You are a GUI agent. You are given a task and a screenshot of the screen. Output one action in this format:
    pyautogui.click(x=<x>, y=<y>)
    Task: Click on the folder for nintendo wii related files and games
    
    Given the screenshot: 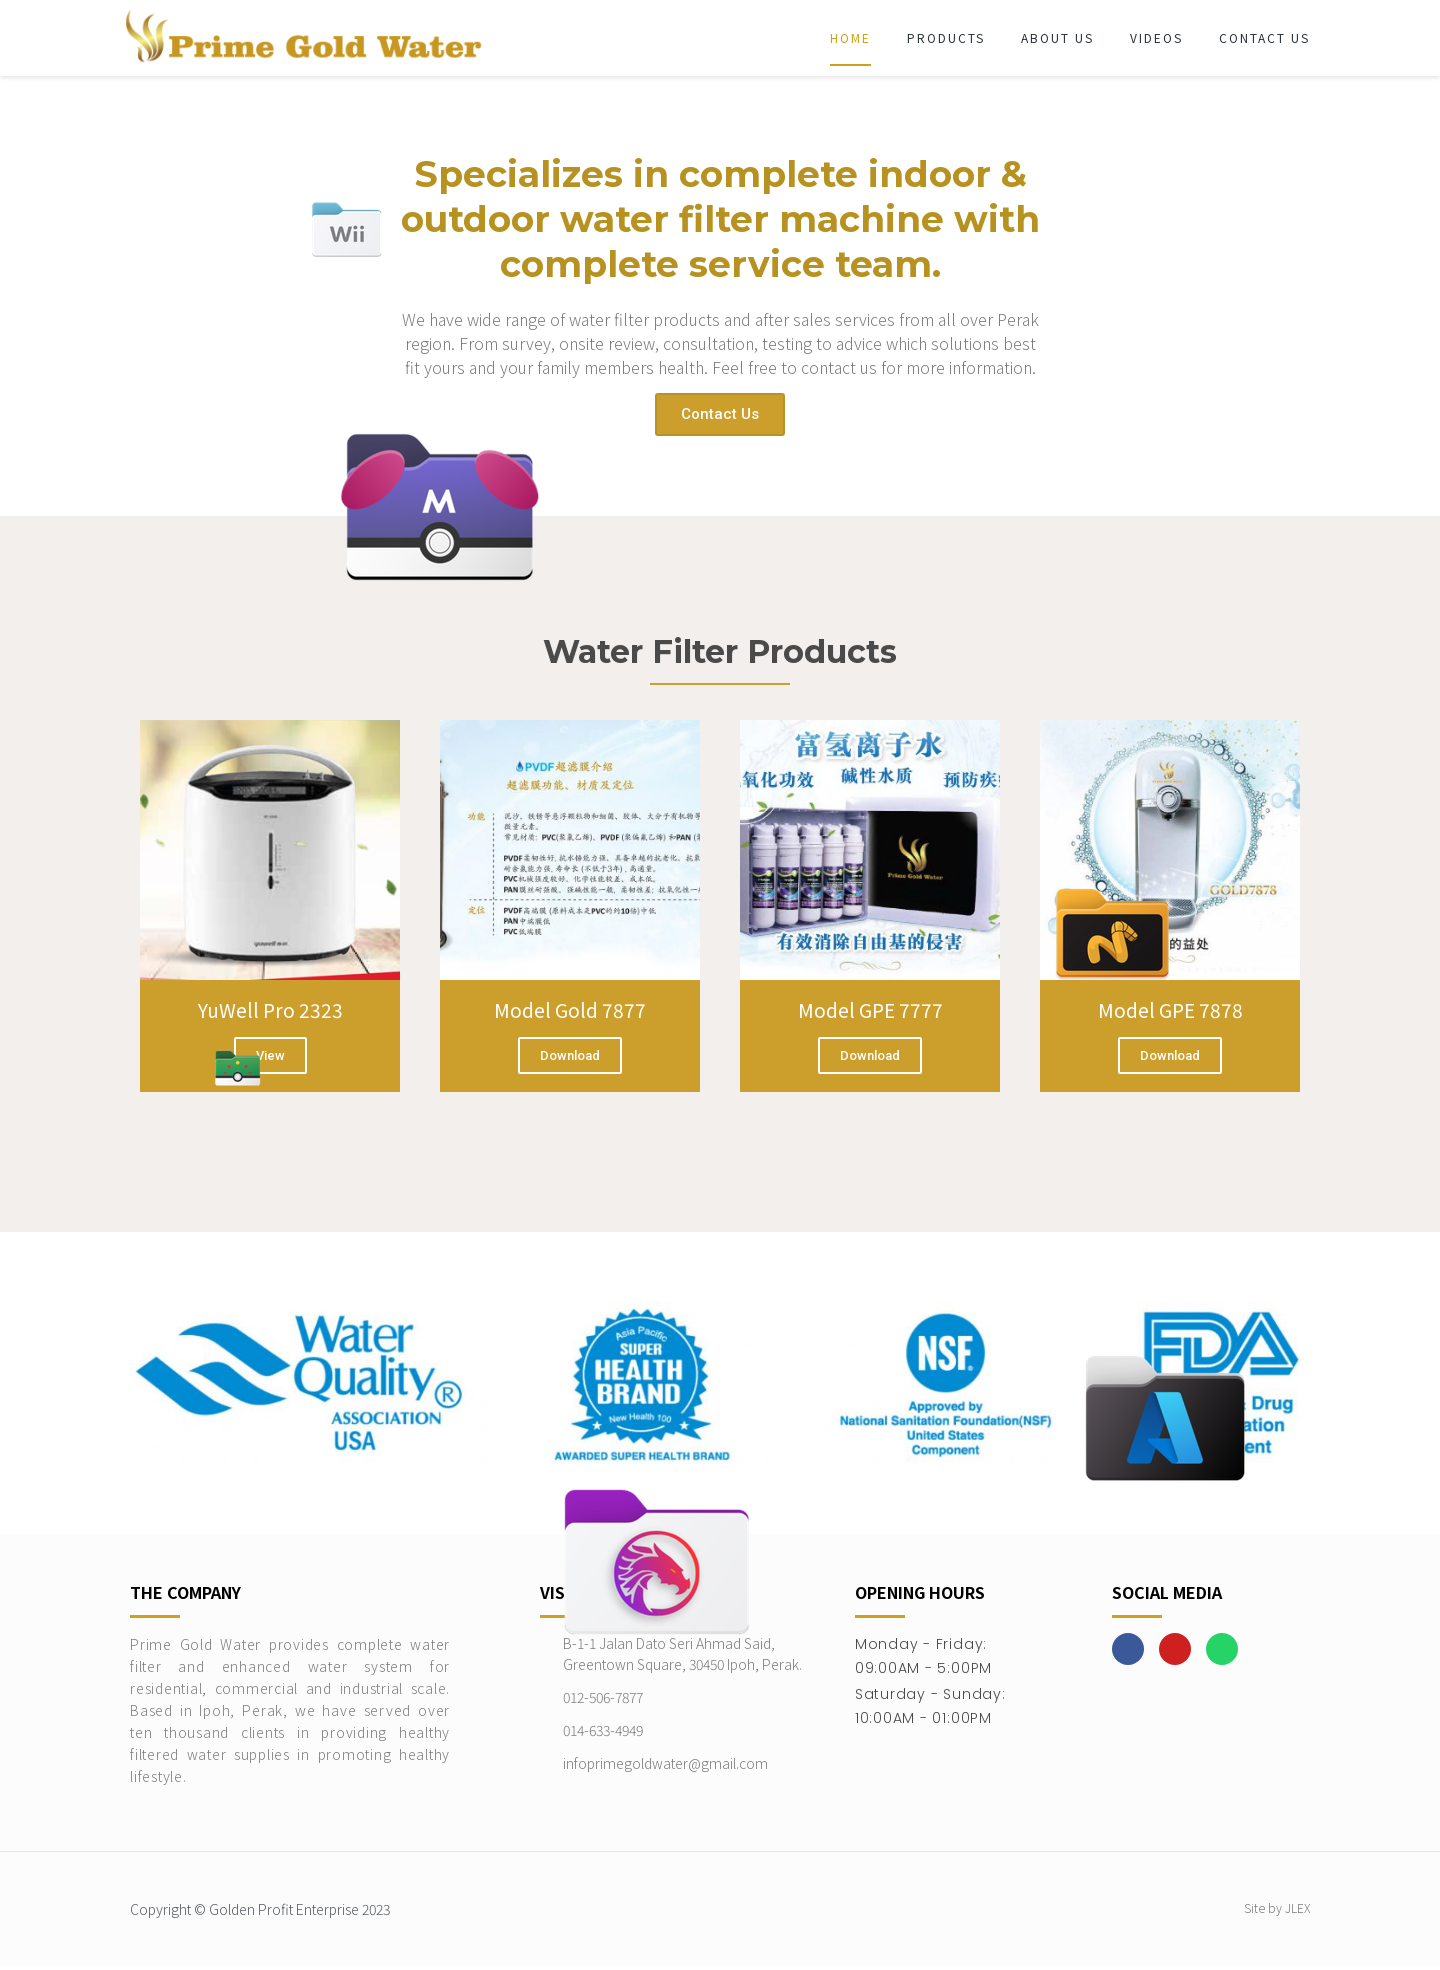 What is the action you would take?
    pyautogui.click(x=346, y=231)
    